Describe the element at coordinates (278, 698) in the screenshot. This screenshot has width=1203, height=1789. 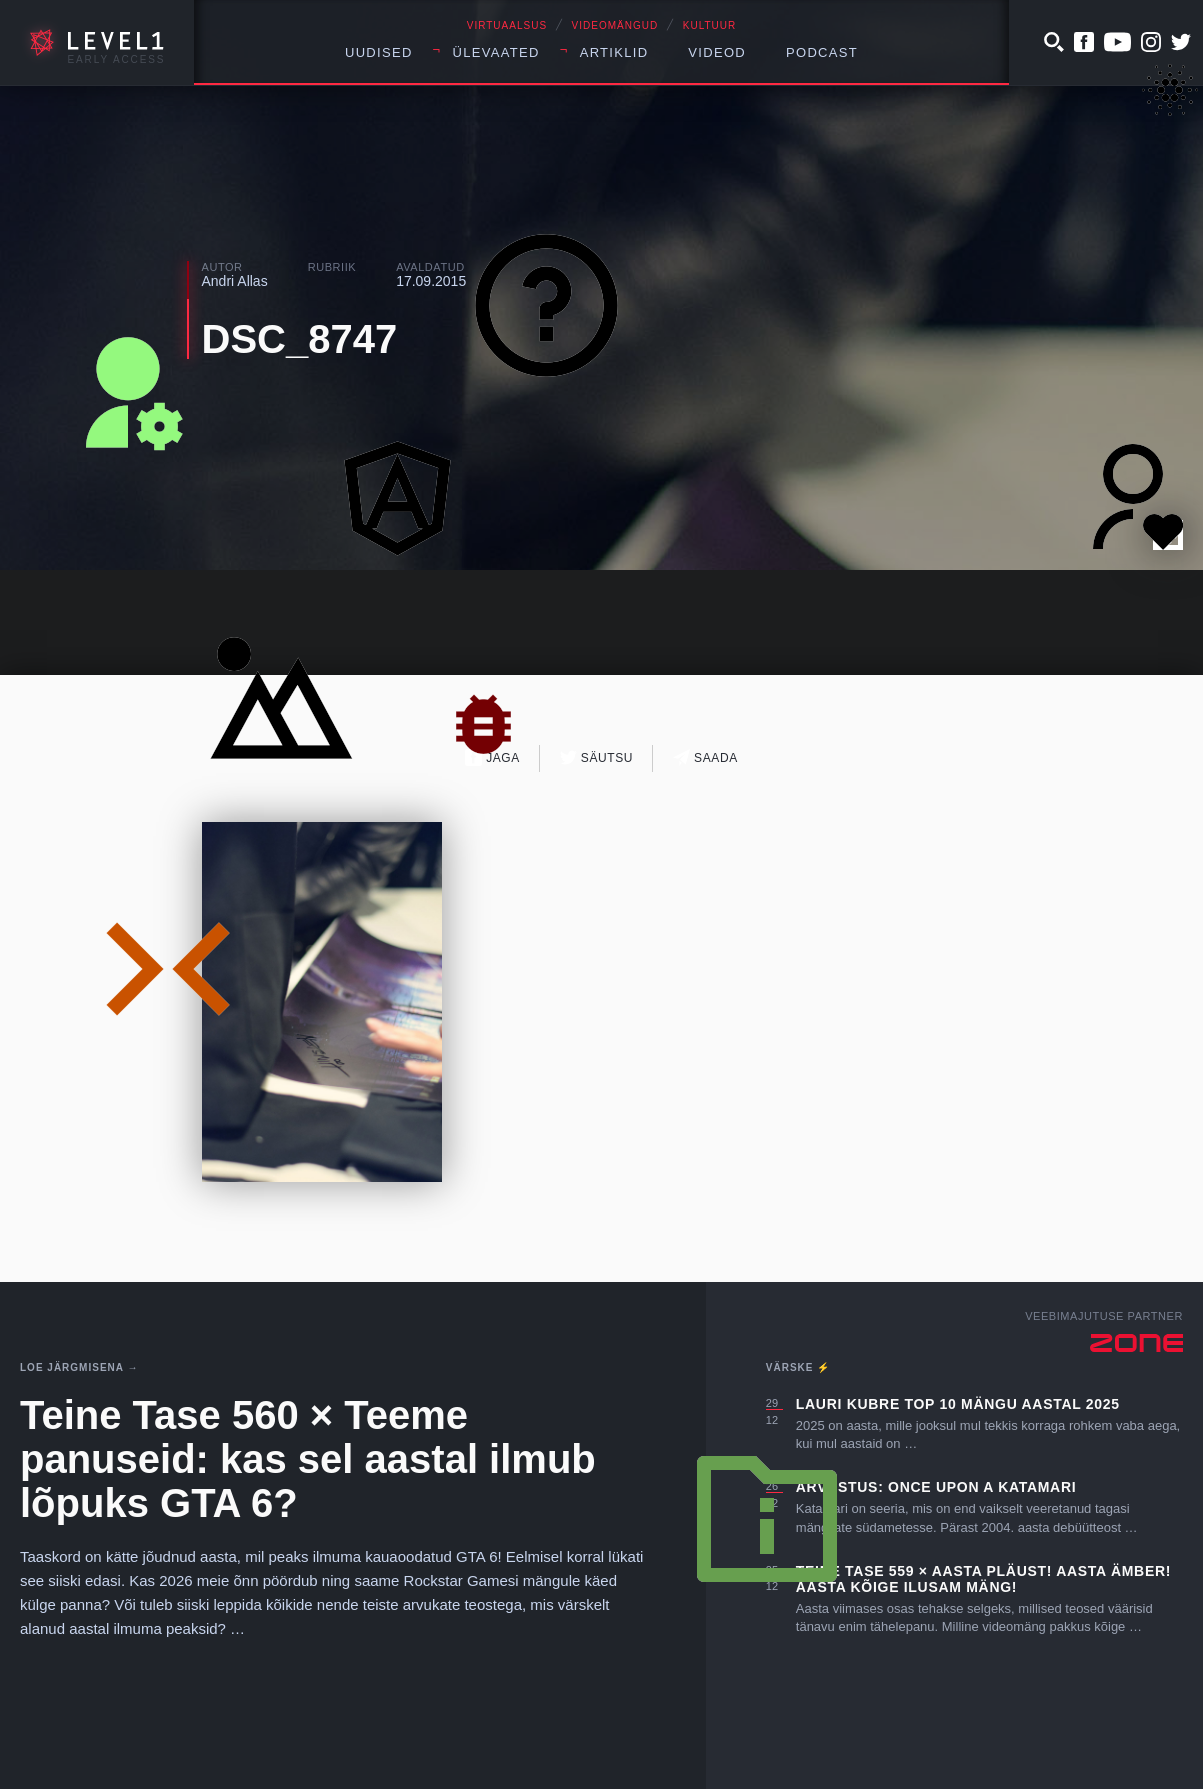
I see `view landscape or nature photos` at that location.